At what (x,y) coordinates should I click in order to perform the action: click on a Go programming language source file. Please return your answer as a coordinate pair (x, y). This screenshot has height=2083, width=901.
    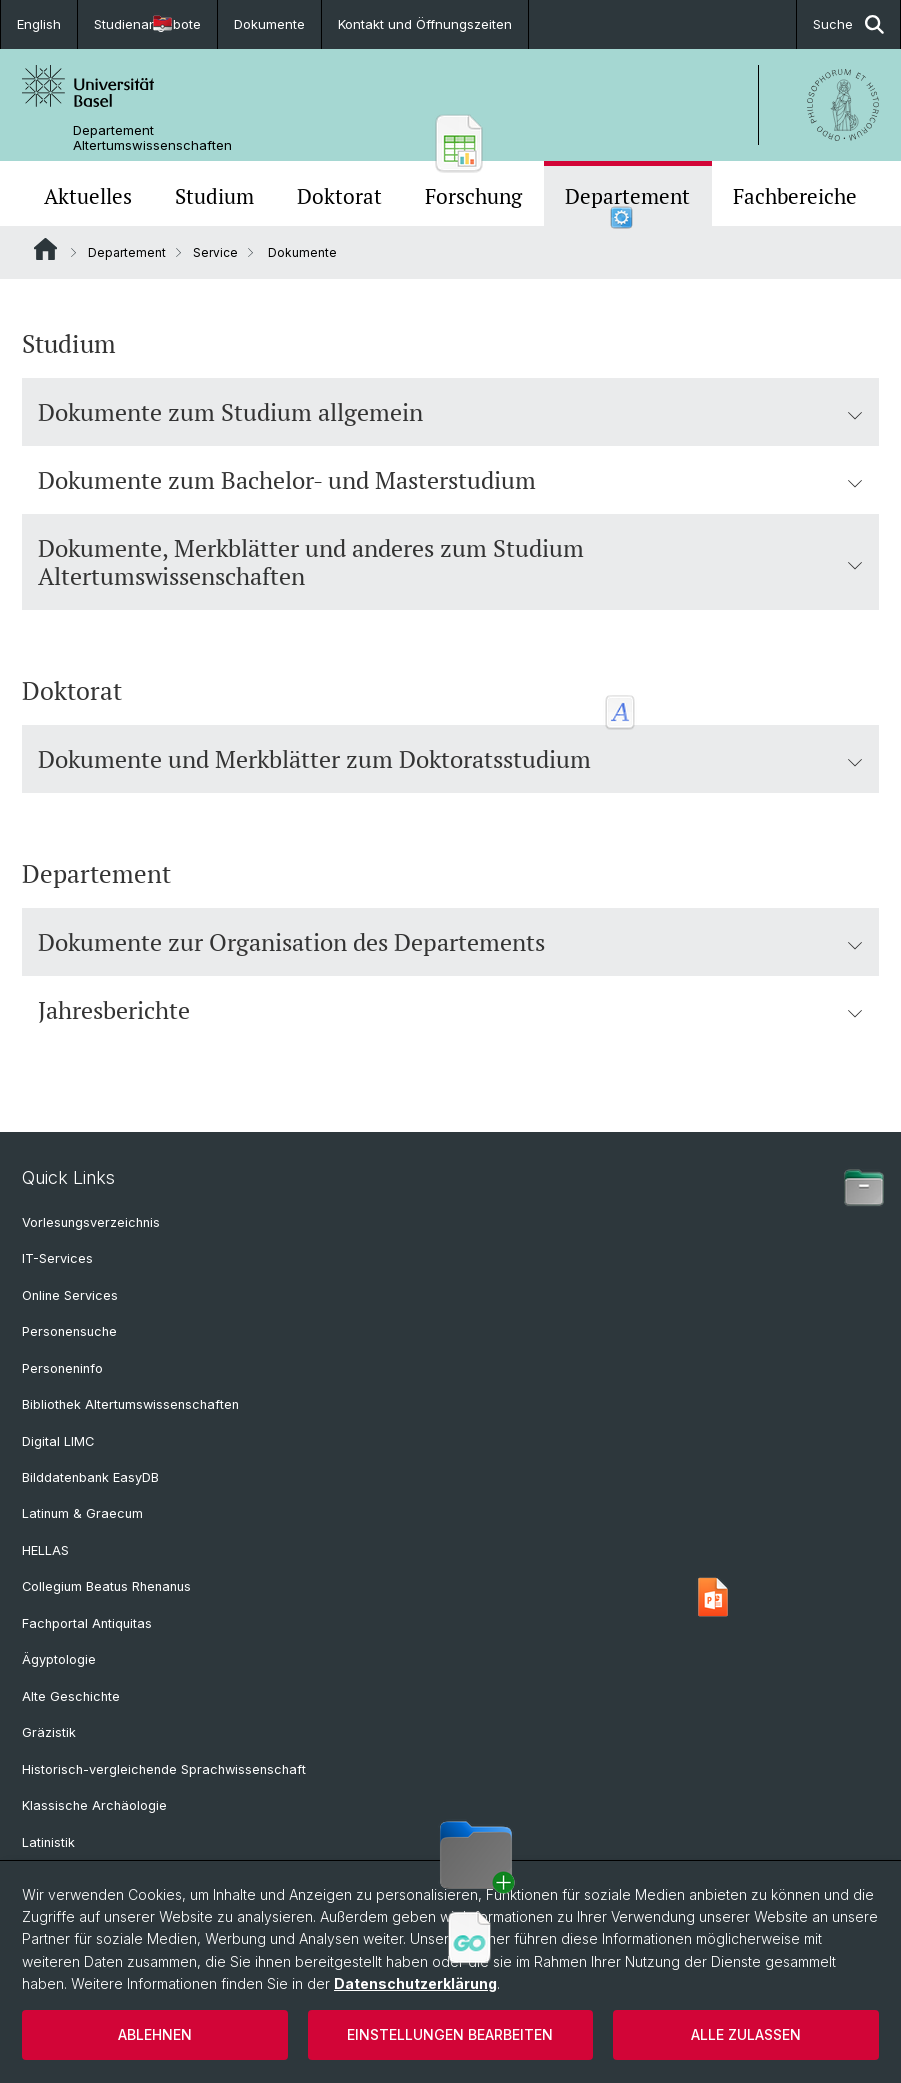
    Looking at the image, I should click on (469, 1937).